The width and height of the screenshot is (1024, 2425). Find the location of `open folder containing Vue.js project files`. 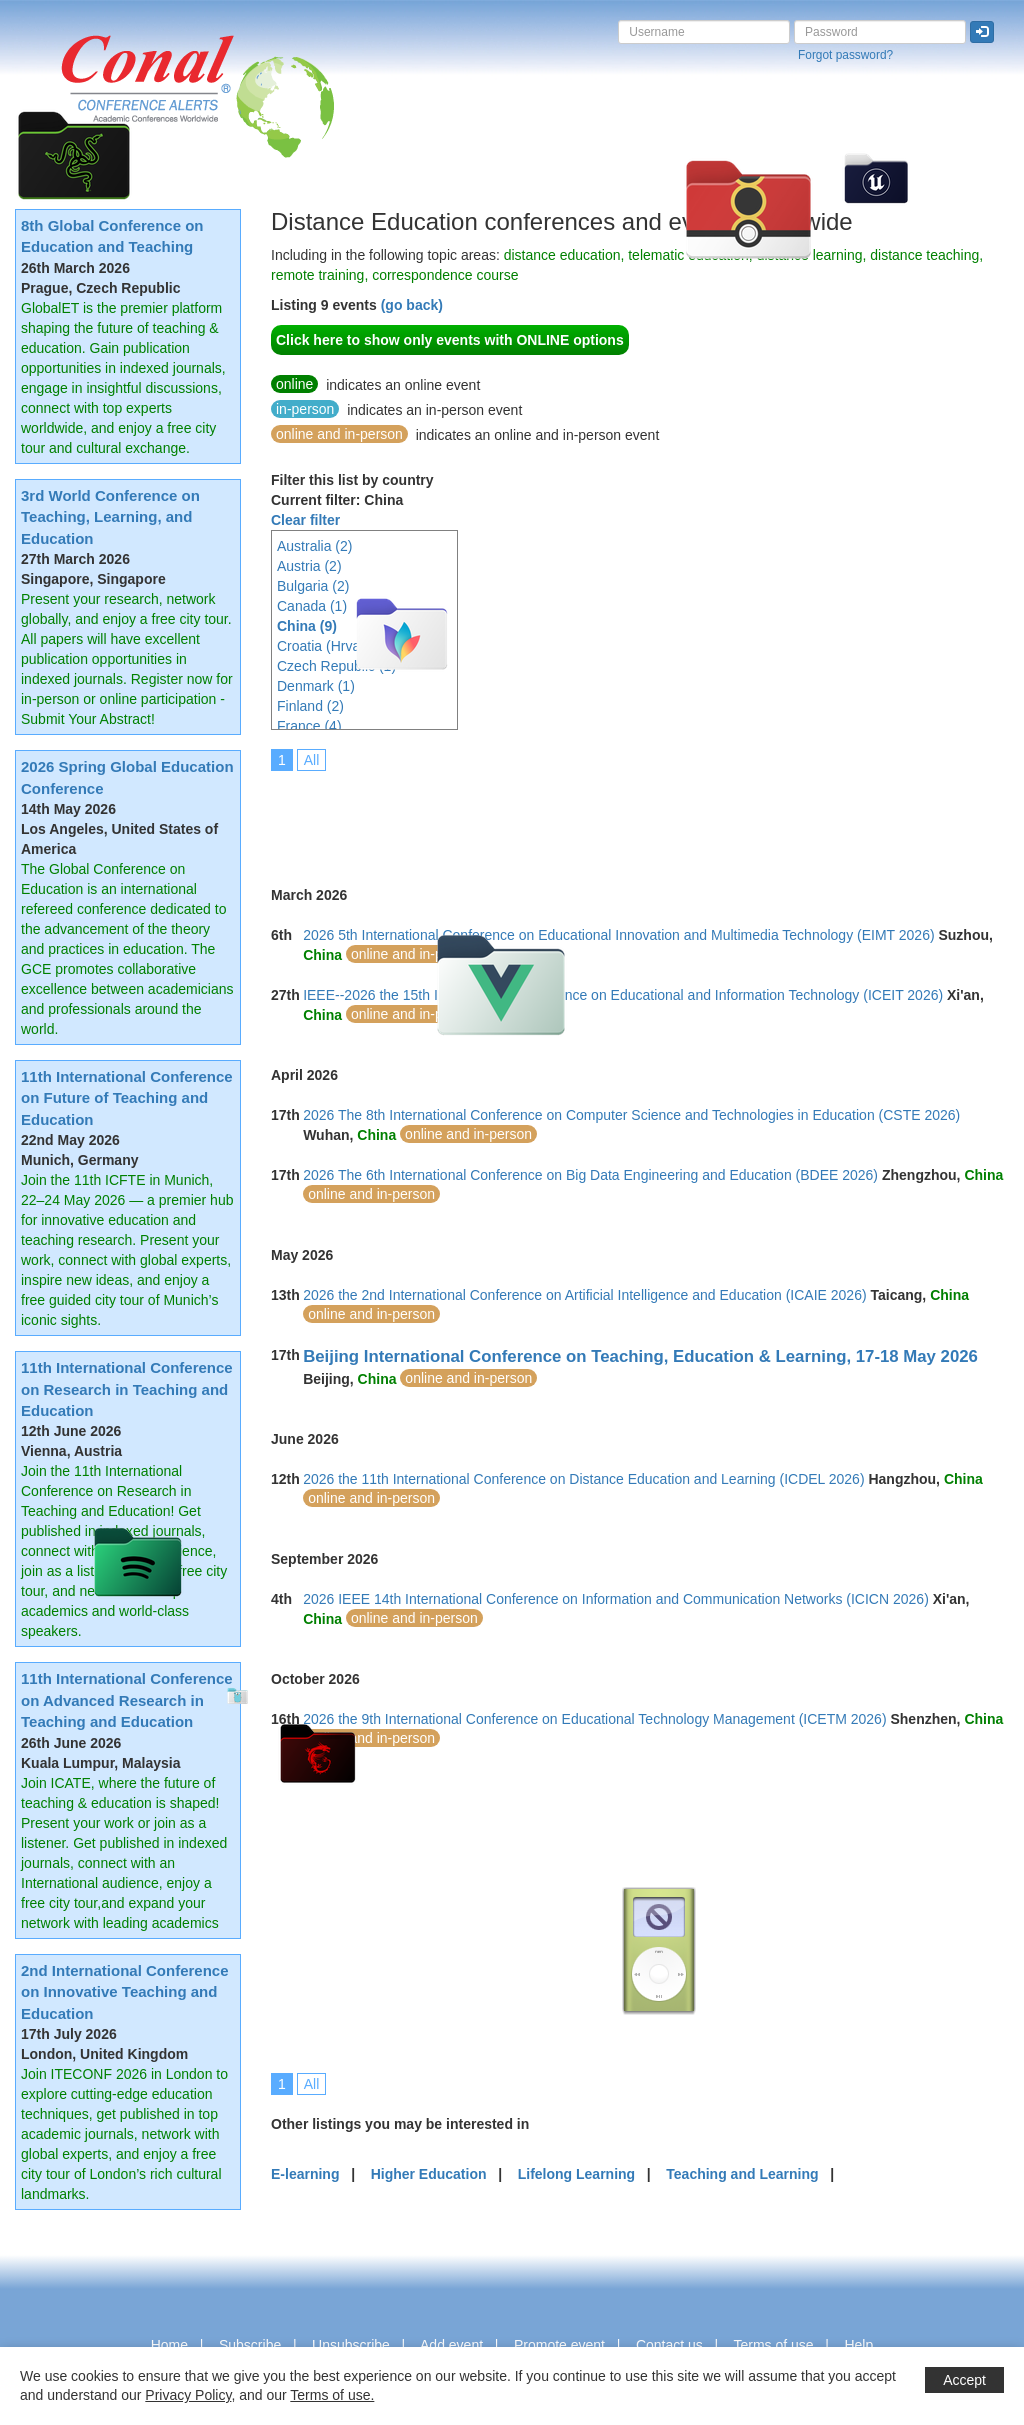

open folder containing Vue.js project files is located at coordinates (500, 988).